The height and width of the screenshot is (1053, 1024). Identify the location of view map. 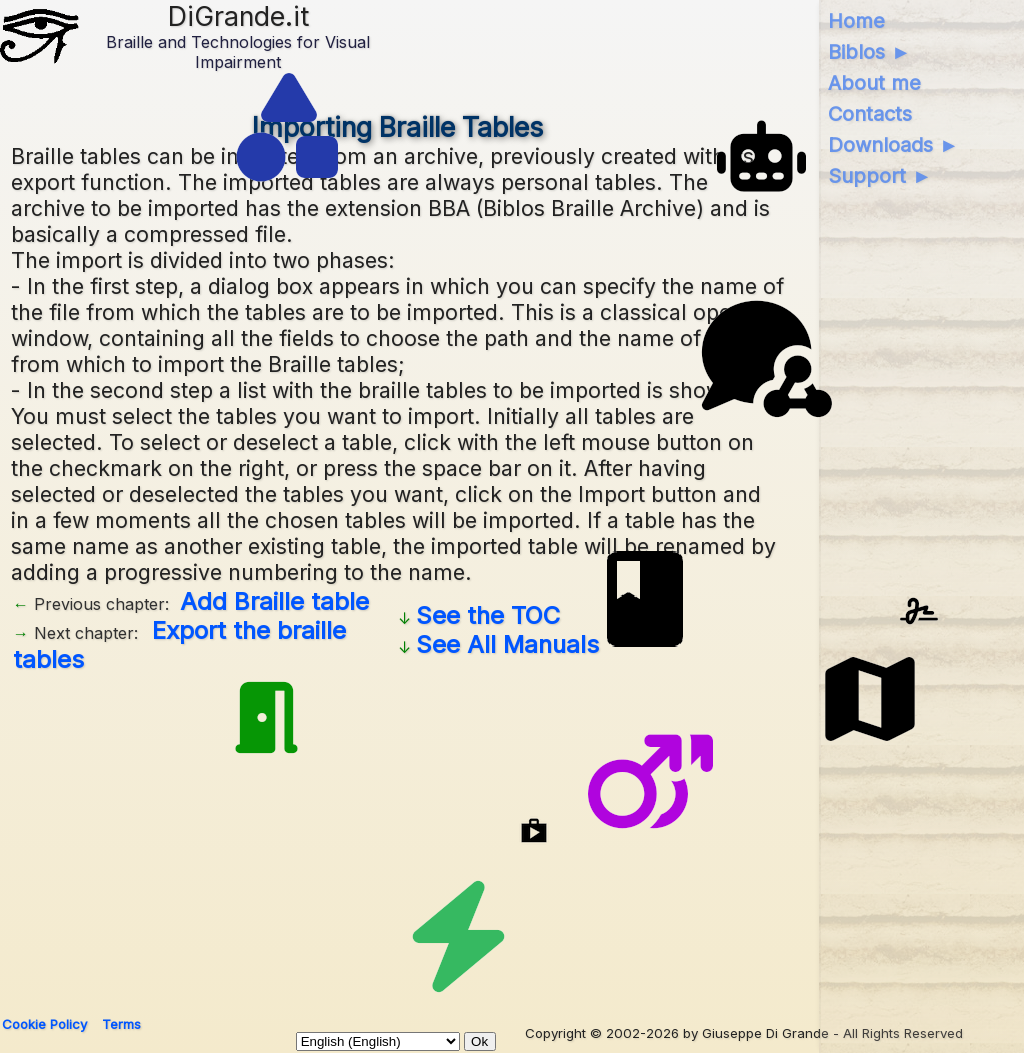
(870, 699).